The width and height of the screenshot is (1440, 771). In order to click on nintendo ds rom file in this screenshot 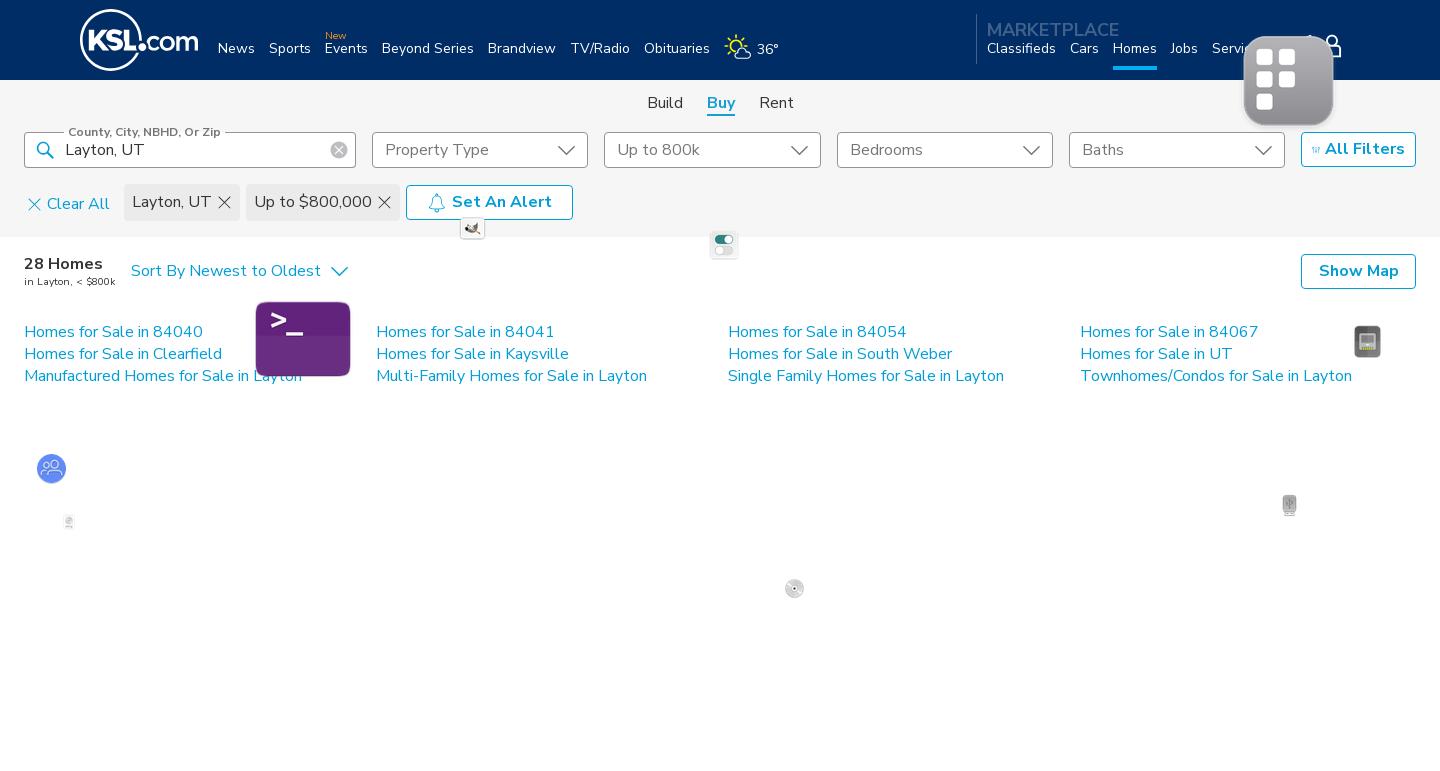, I will do `click(1367, 341)`.